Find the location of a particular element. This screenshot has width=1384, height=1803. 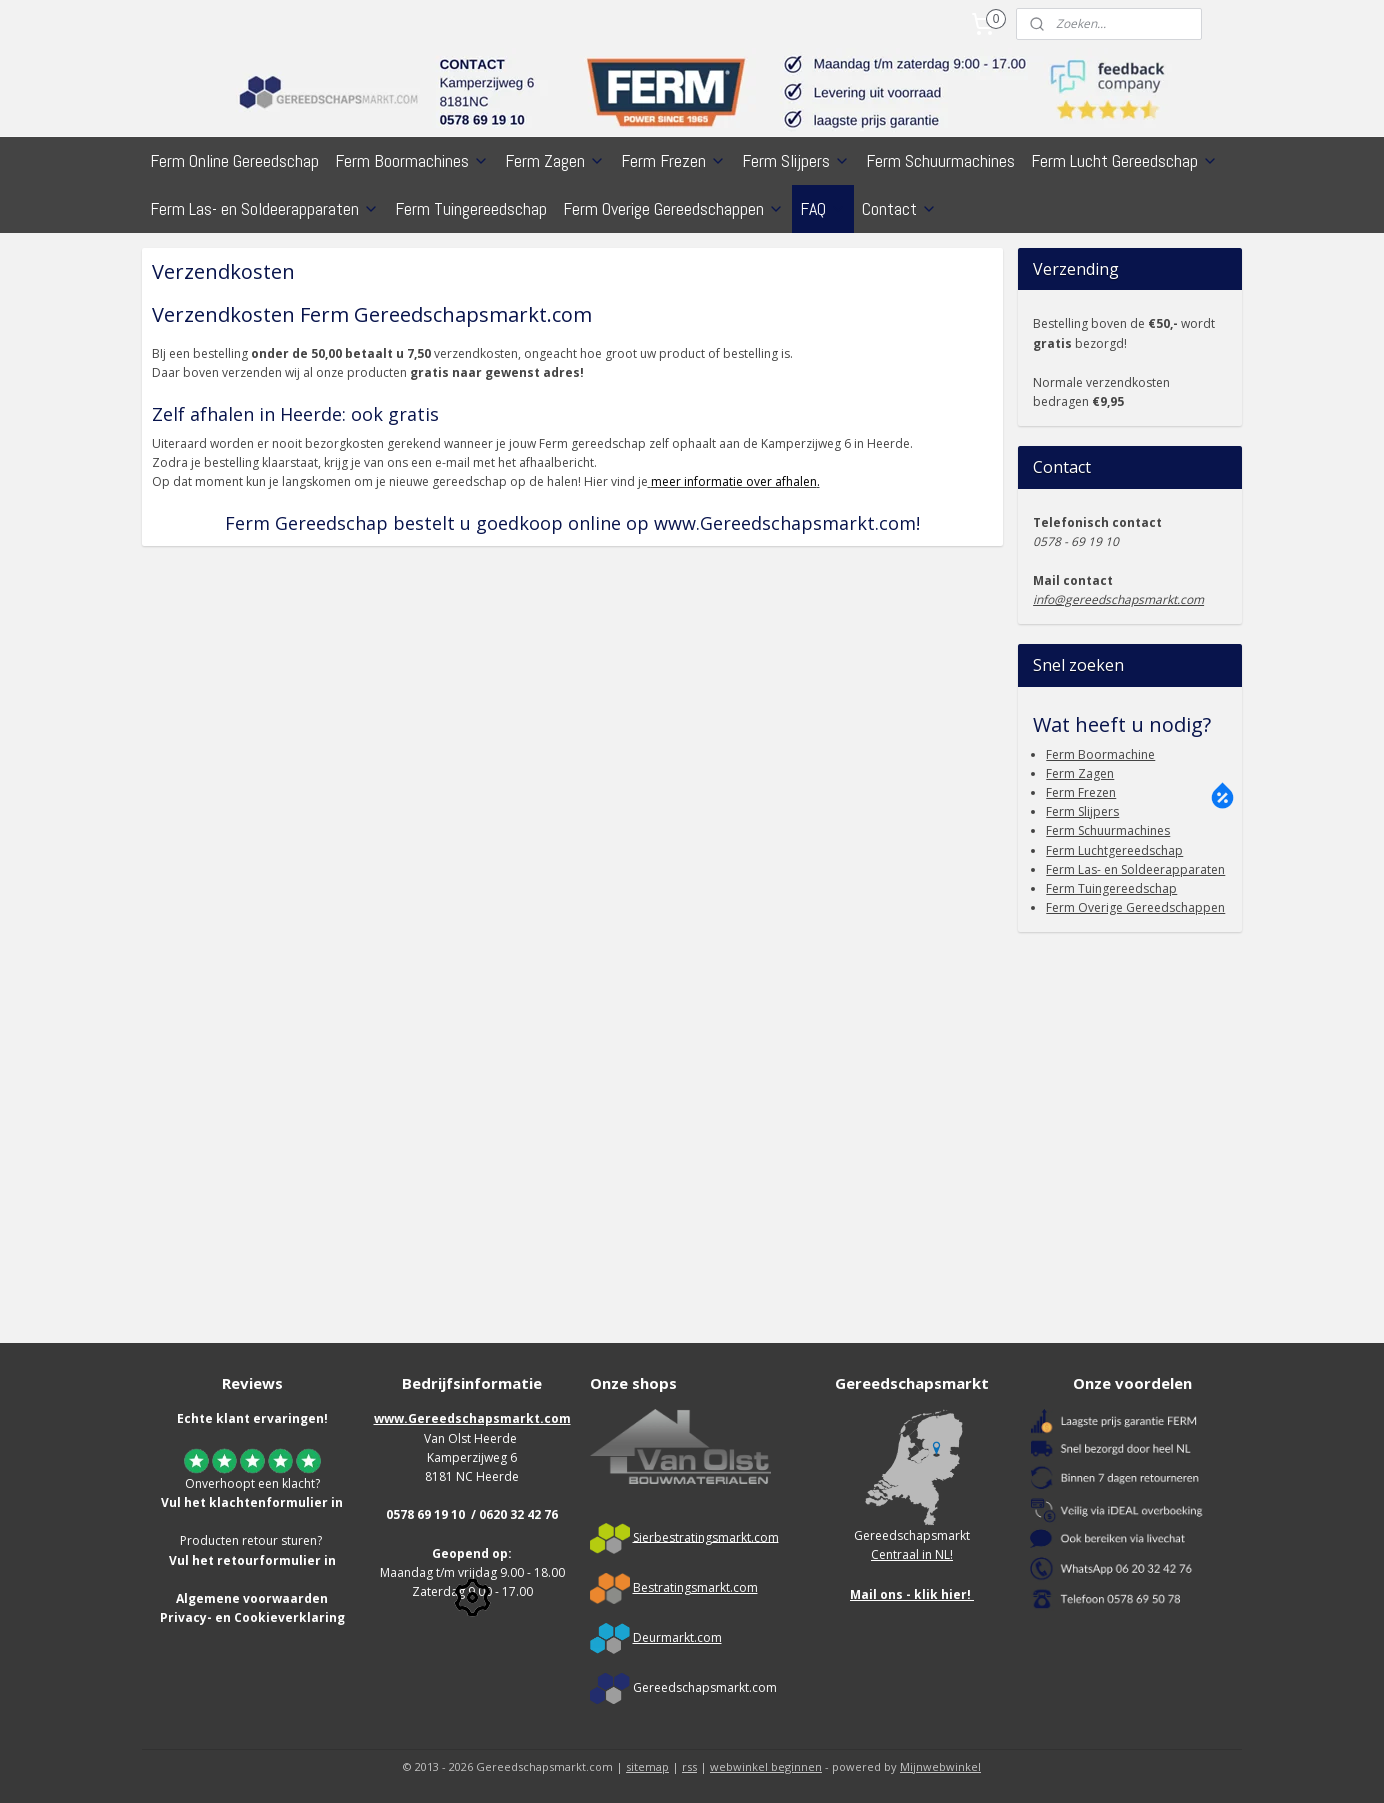

indicates current humidity level is located at coordinates (1222, 796).